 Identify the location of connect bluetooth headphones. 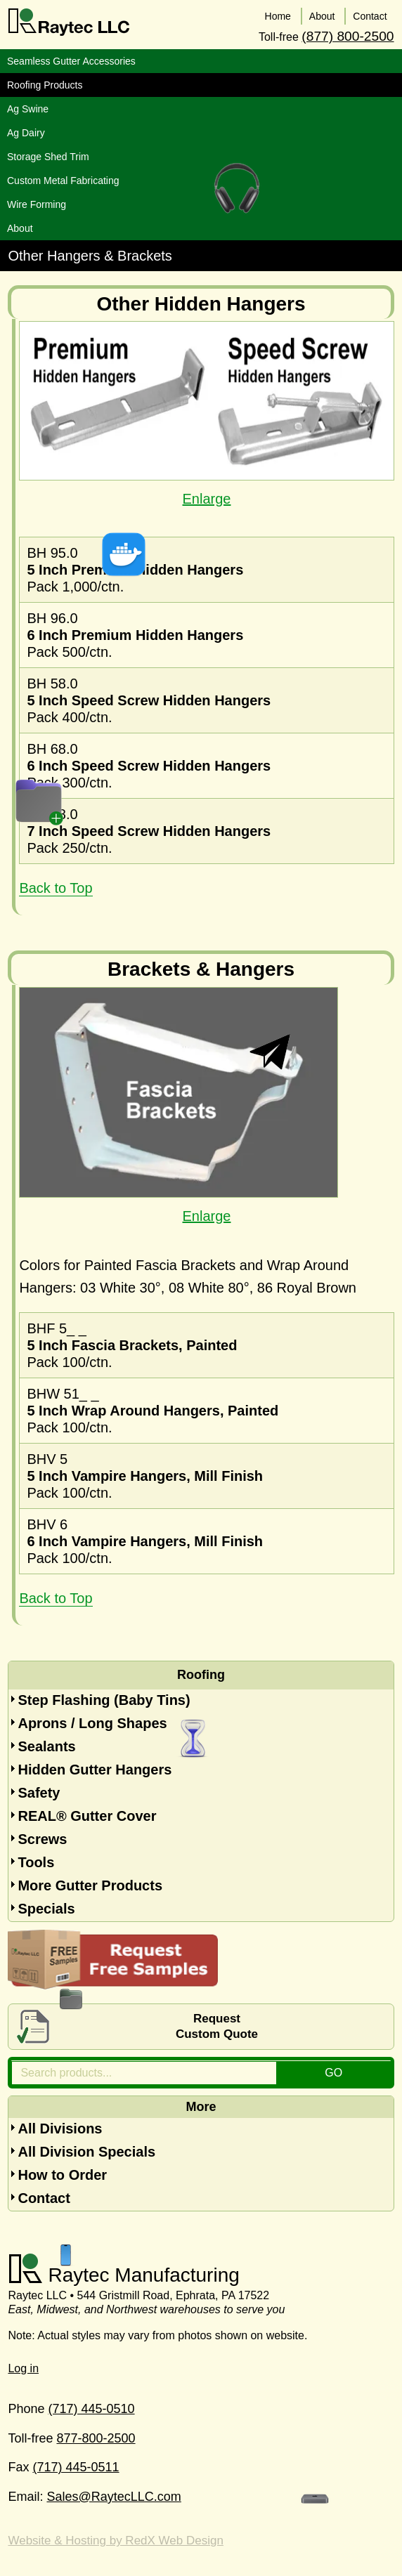
(237, 188).